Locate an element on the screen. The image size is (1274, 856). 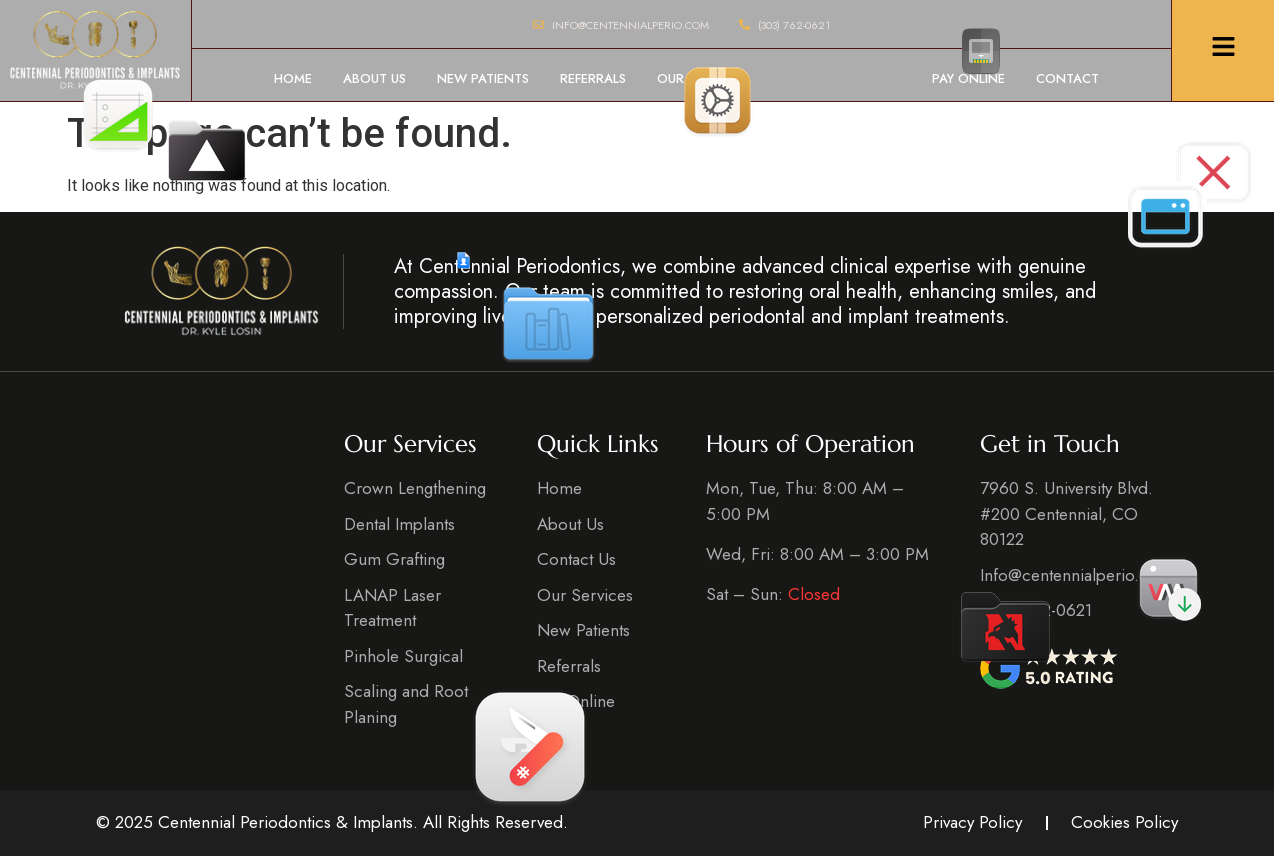
open a contact file is located at coordinates (463, 260).